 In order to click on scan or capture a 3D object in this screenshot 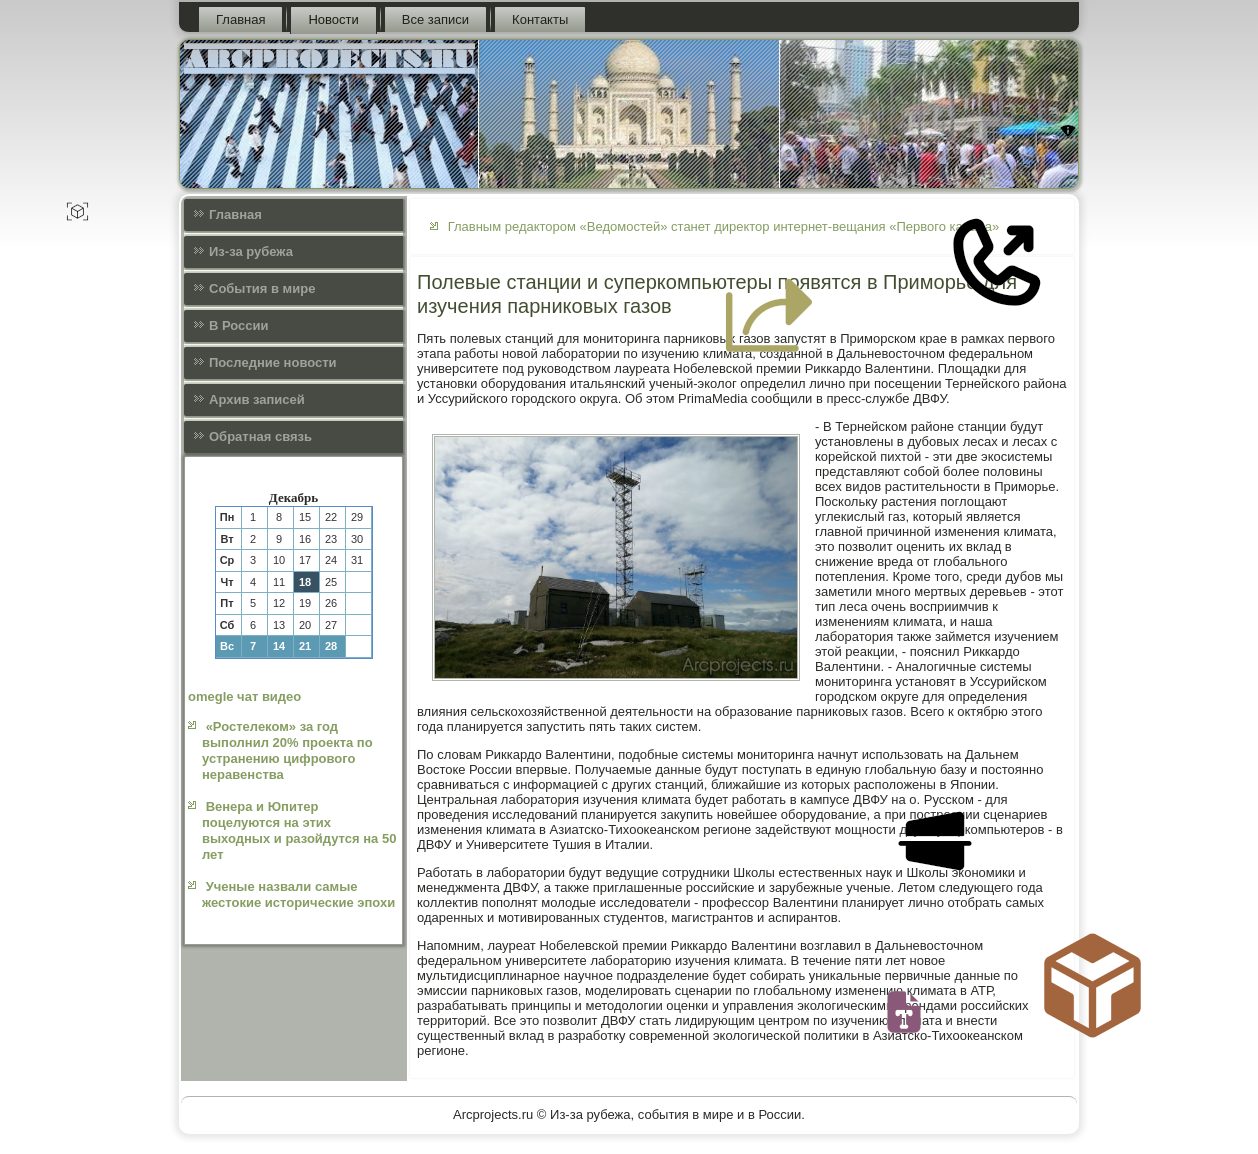, I will do `click(77, 211)`.